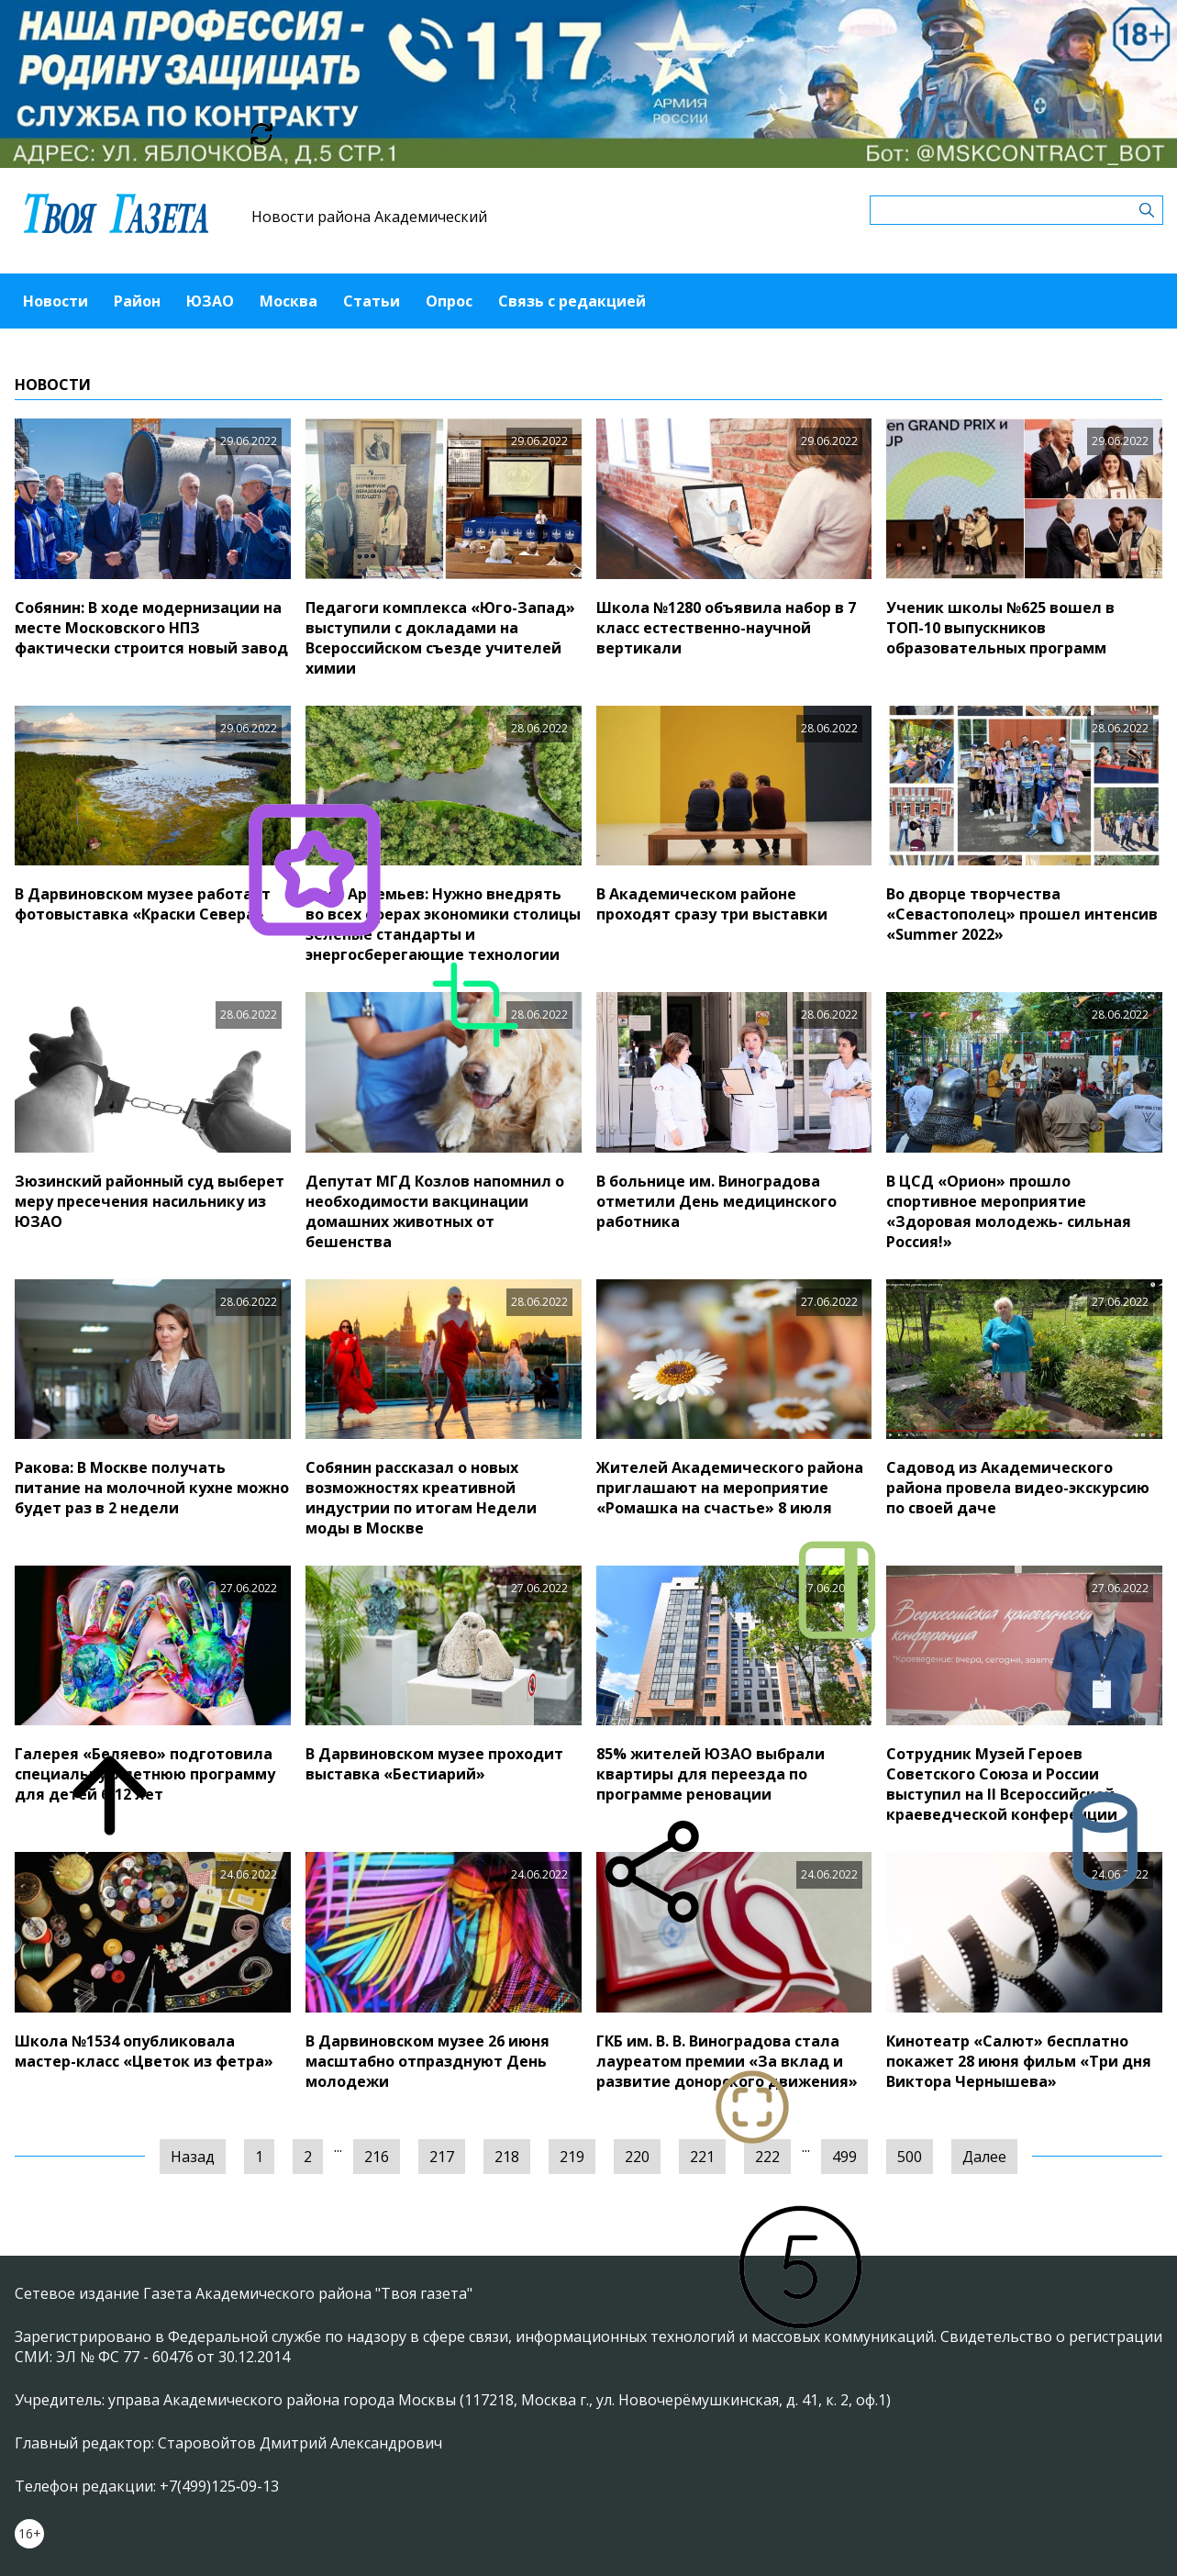  What do you see at coordinates (475, 1005) in the screenshot?
I see `crop an image or photo` at bounding box center [475, 1005].